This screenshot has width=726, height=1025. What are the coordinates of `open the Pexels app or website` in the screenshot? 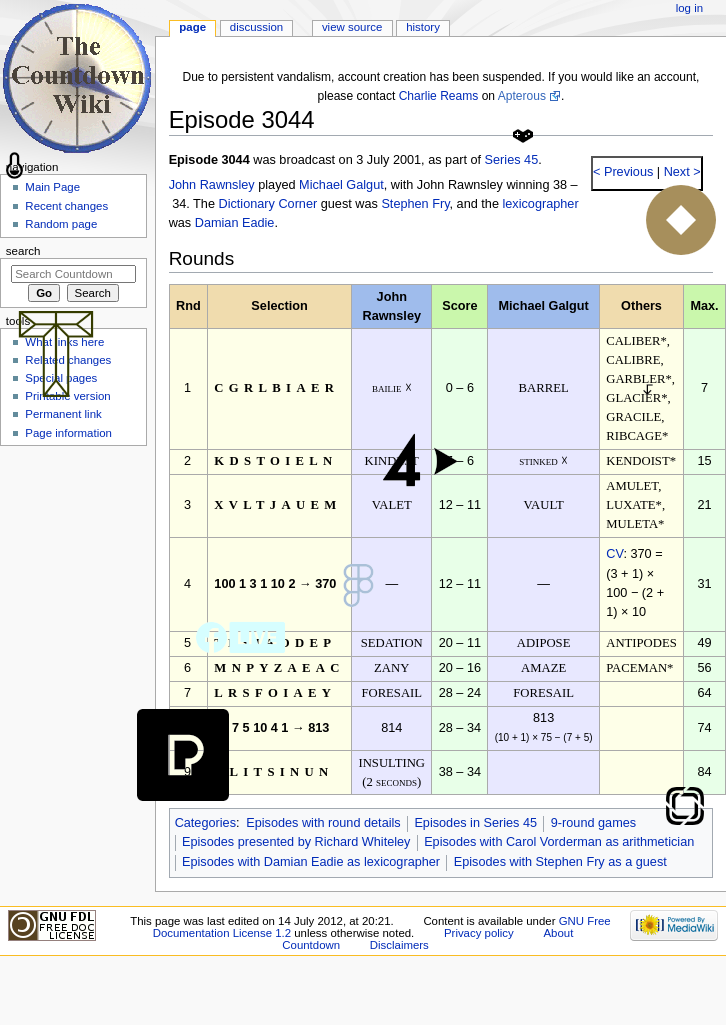 It's located at (183, 755).